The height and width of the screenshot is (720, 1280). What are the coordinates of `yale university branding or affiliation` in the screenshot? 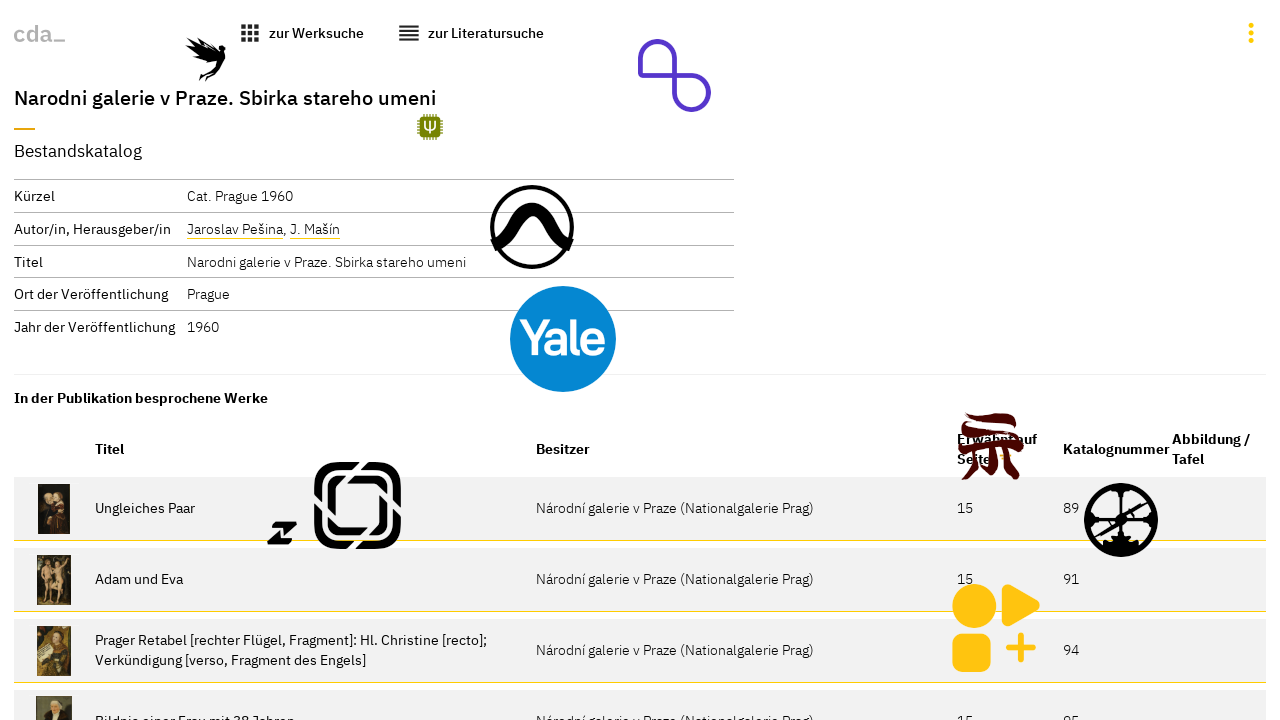 It's located at (563, 339).